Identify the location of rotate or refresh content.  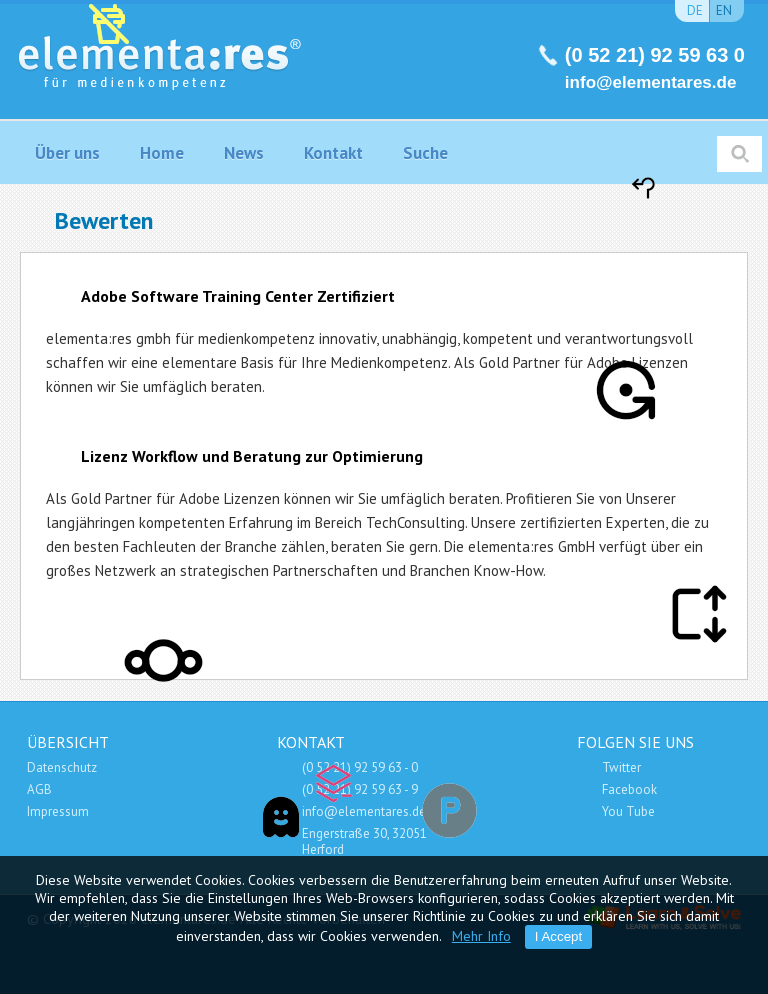
(626, 390).